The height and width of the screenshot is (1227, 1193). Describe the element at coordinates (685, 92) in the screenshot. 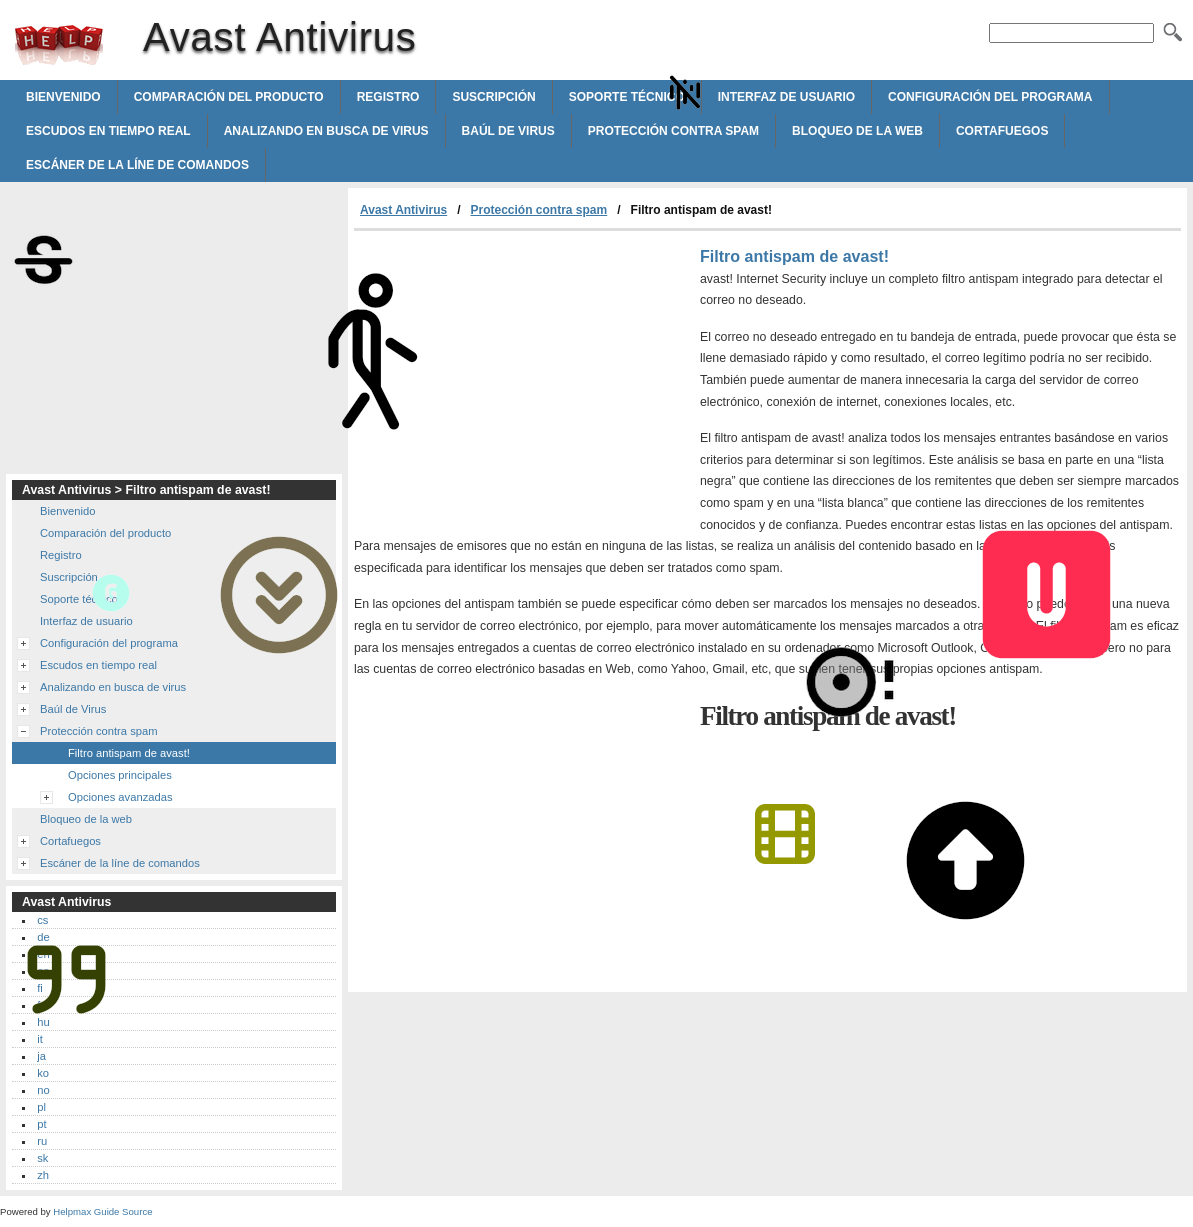

I see `mute or disable audio input` at that location.